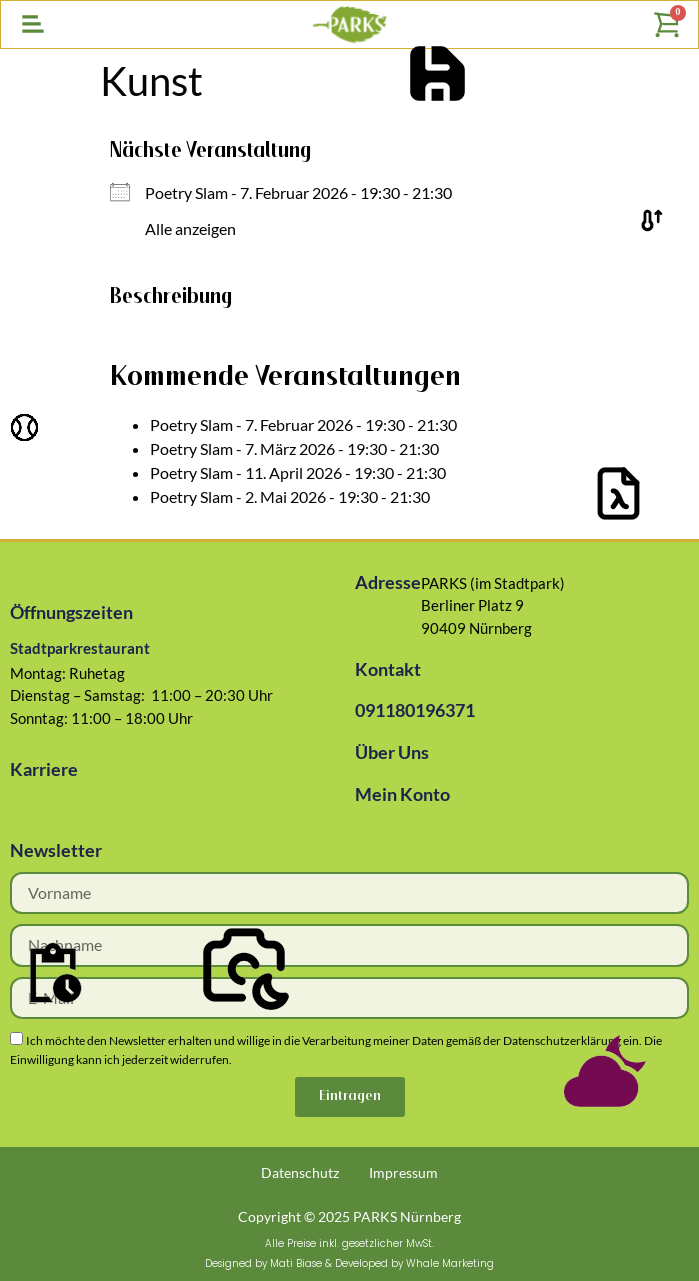  I want to click on access baseball or sports content, so click(24, 427).